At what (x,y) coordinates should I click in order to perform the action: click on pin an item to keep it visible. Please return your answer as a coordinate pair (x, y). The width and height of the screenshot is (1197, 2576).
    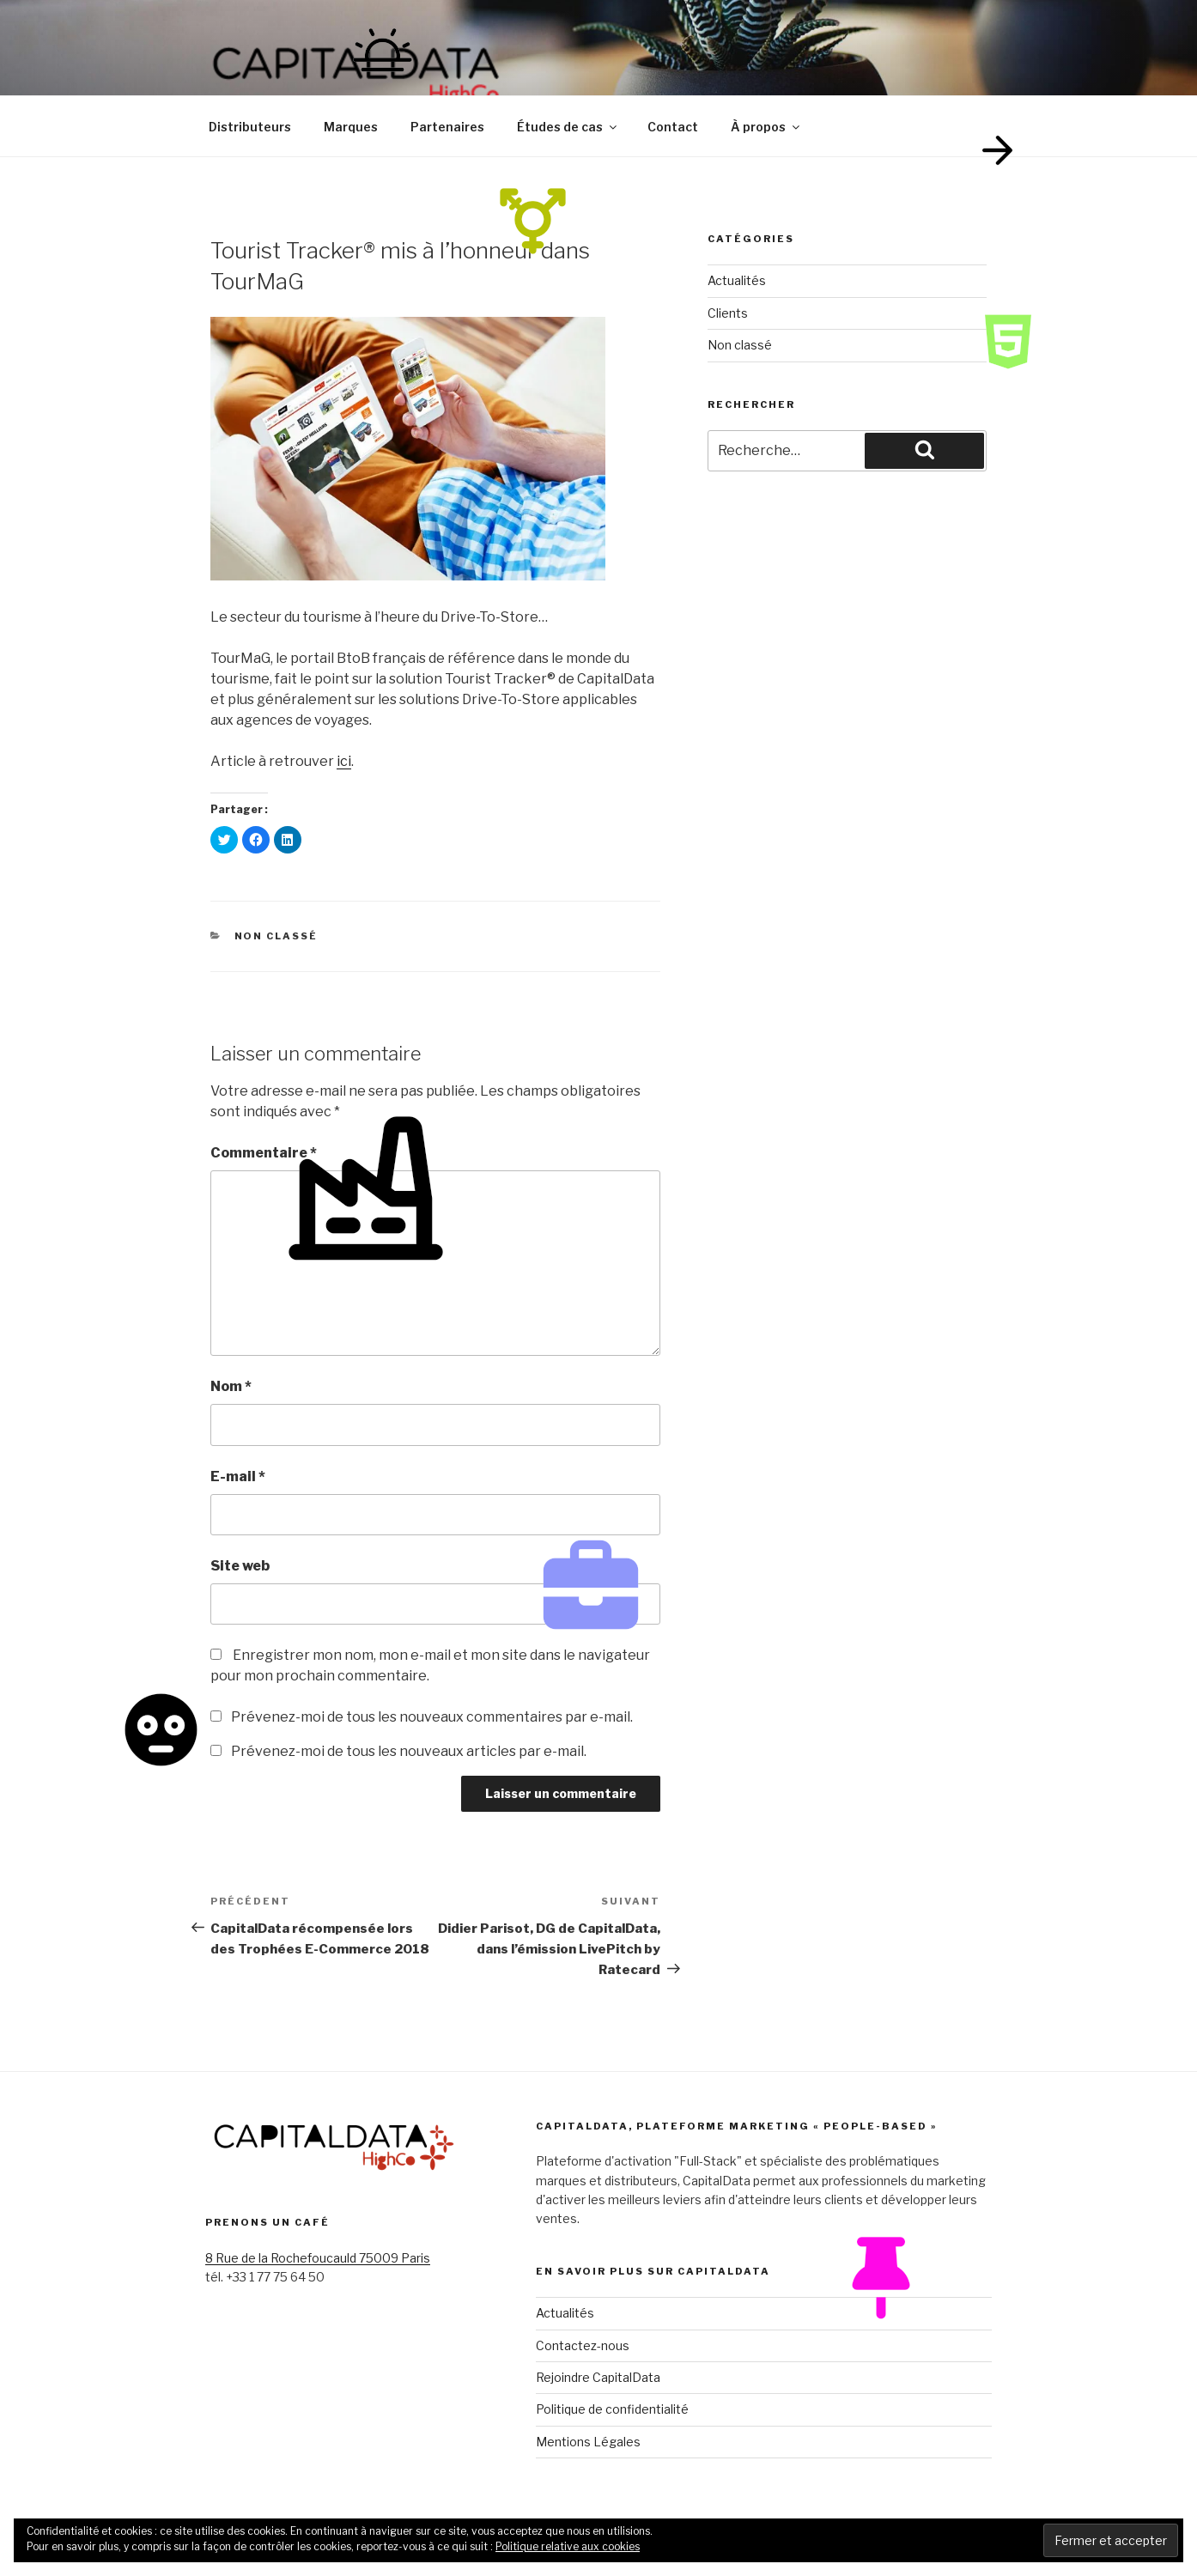
    Looking at the image, I should click on (881, 2275).